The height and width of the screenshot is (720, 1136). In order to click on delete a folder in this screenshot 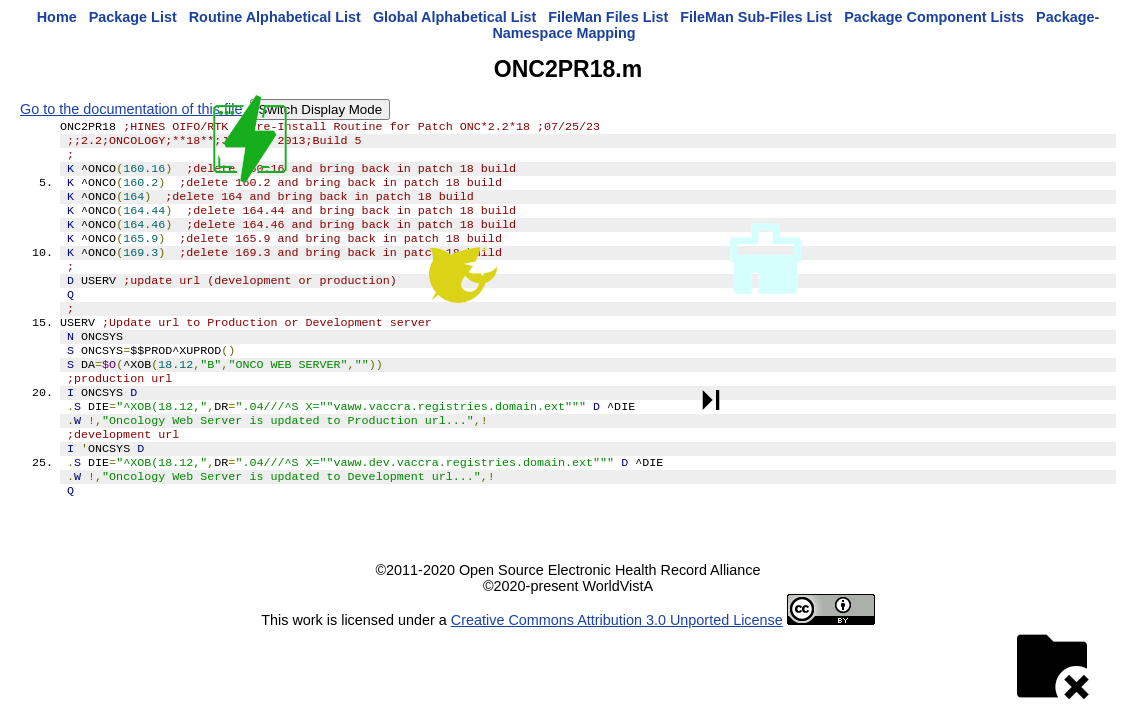, I will do `click(1052, 666)`.